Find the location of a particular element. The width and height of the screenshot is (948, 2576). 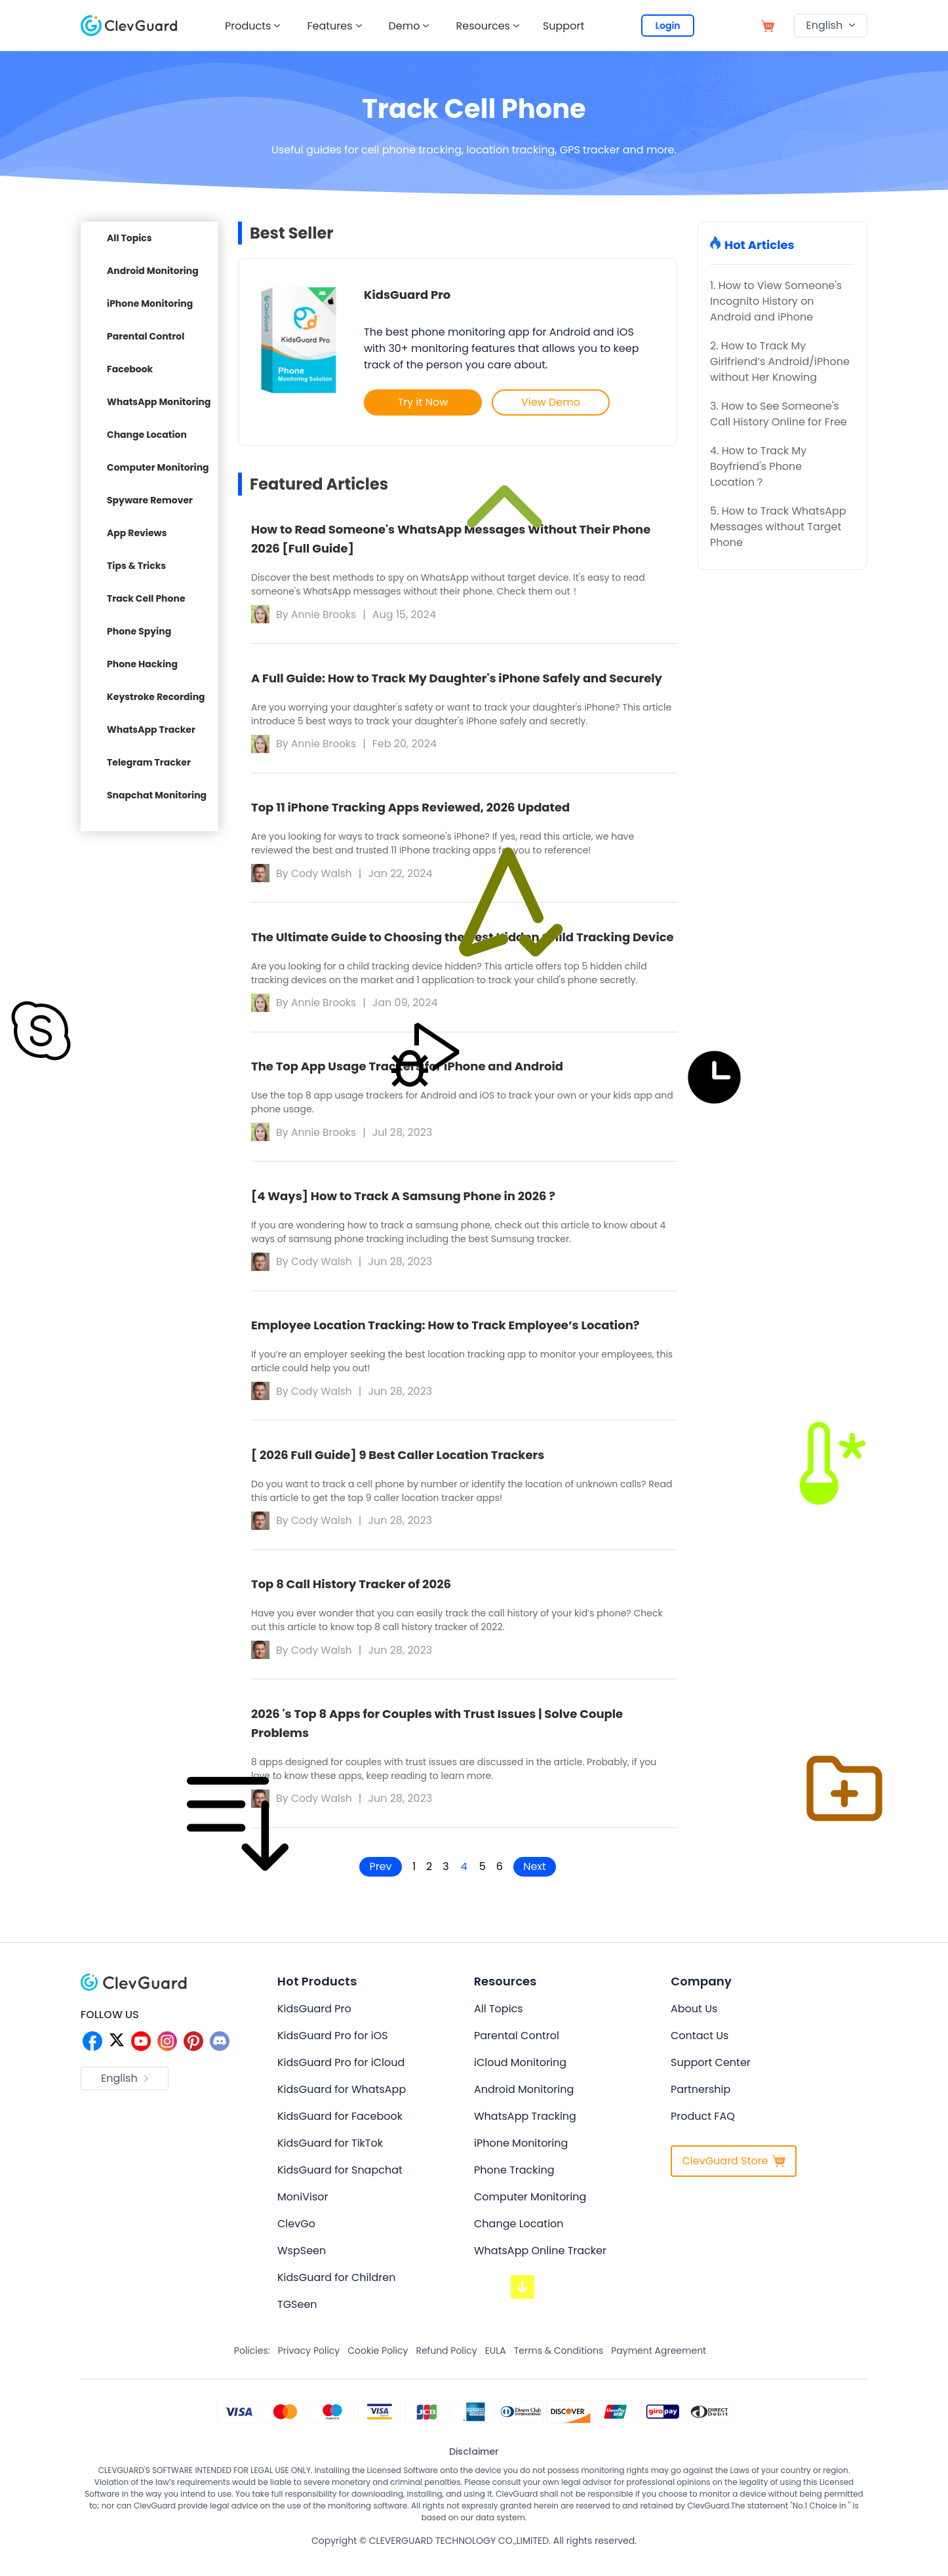

indicates low temperature or cold conditions is located at coordinates (821, 1463).